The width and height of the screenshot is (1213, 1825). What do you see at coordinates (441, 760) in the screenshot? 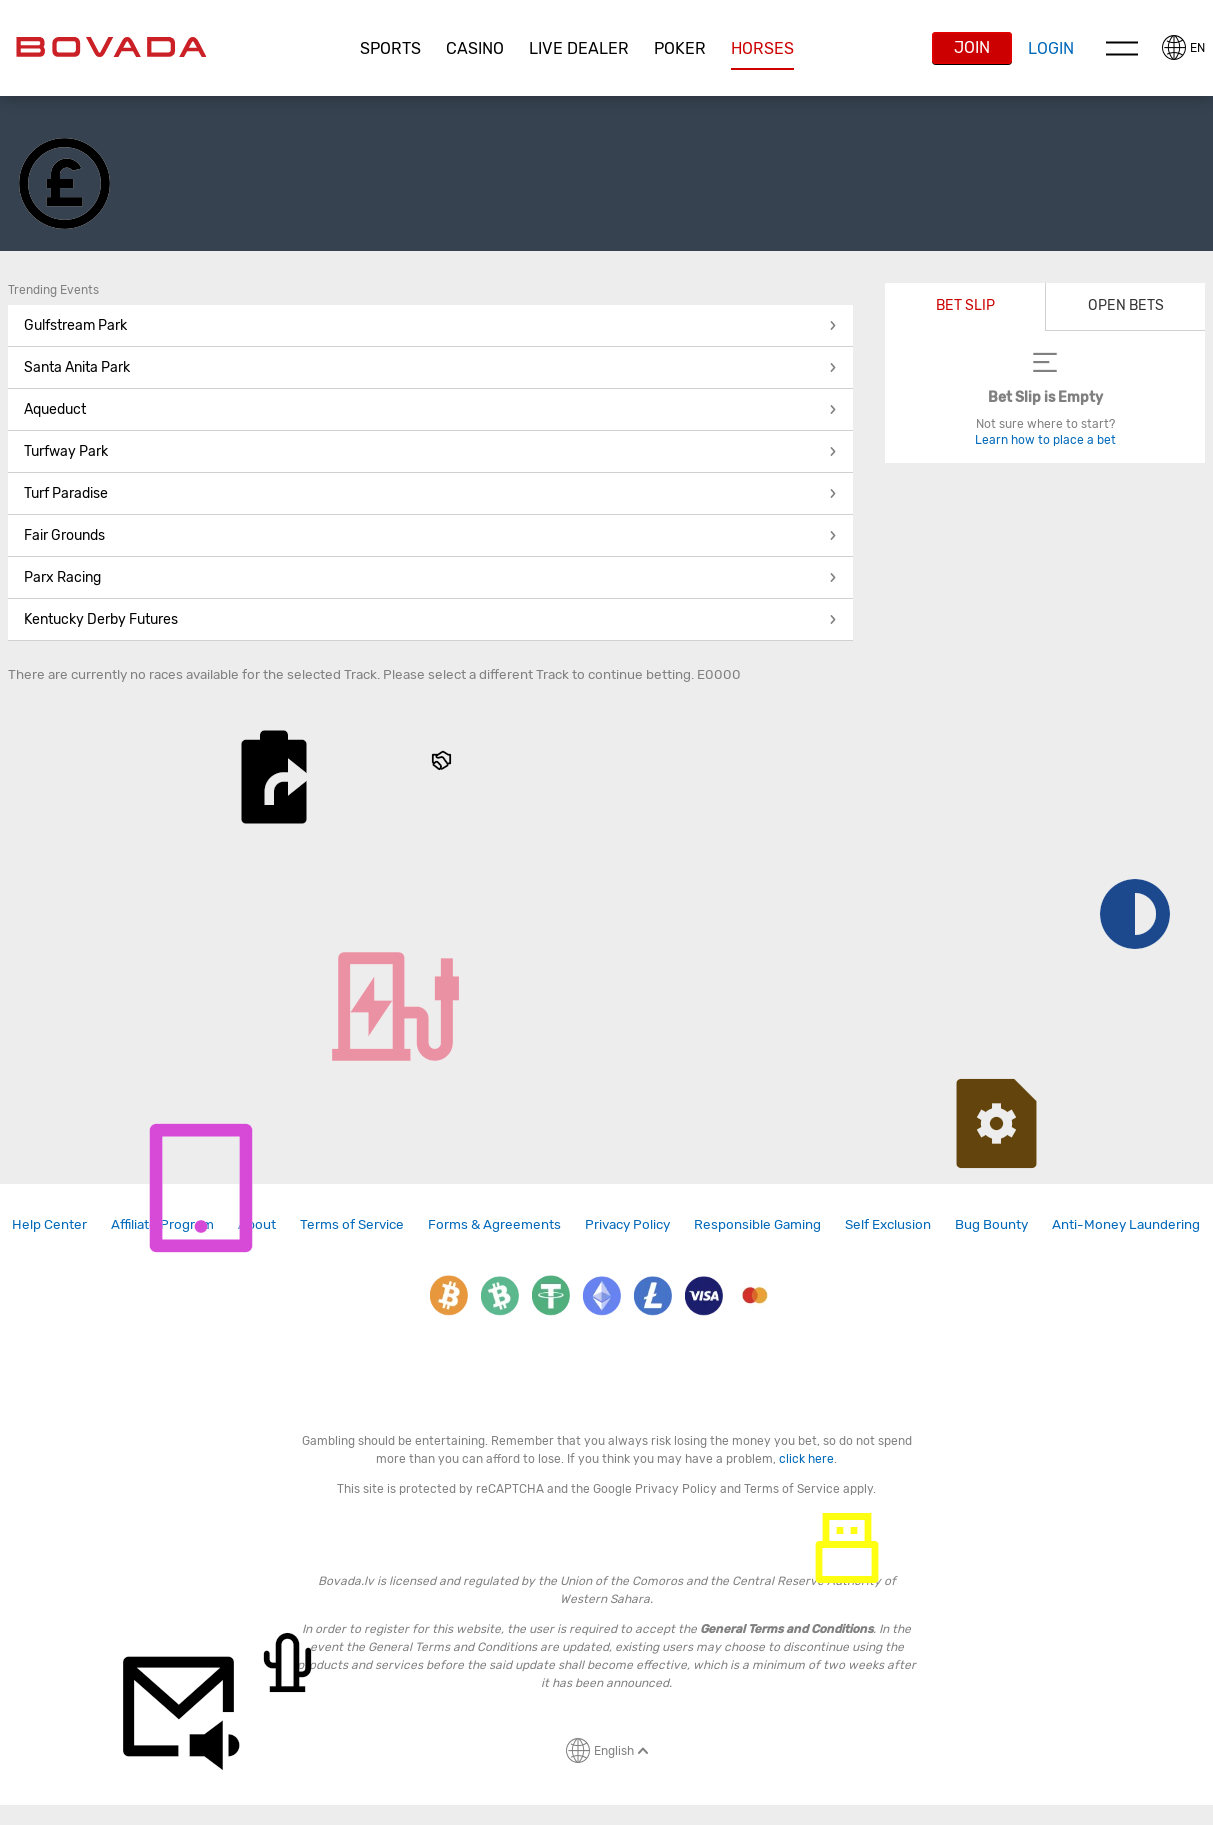
I see `indicates a partnership or collaboration` at bounding box center [441, 760].